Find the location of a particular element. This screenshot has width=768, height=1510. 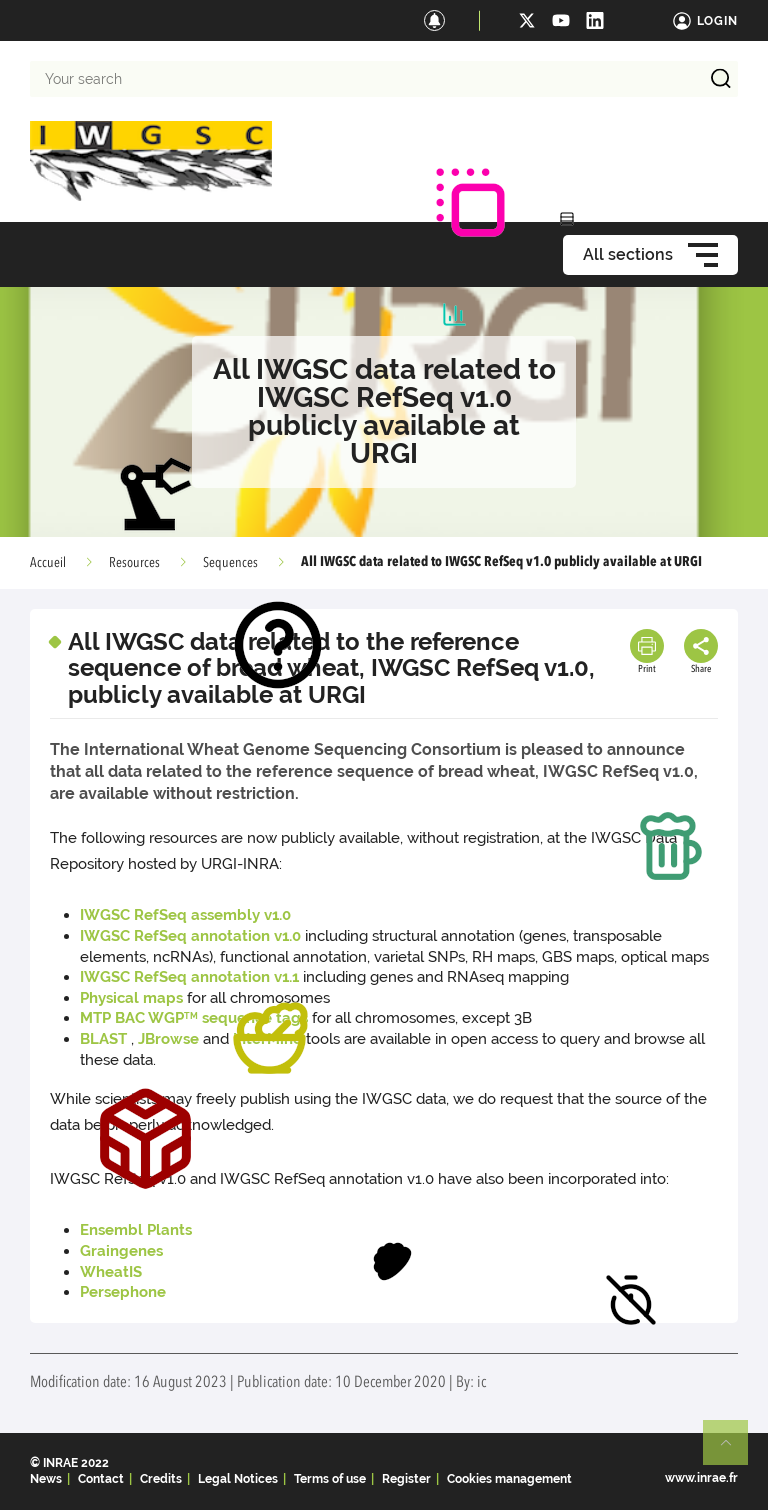

drag and drop to reorder items is located at coordinates (470, 202).